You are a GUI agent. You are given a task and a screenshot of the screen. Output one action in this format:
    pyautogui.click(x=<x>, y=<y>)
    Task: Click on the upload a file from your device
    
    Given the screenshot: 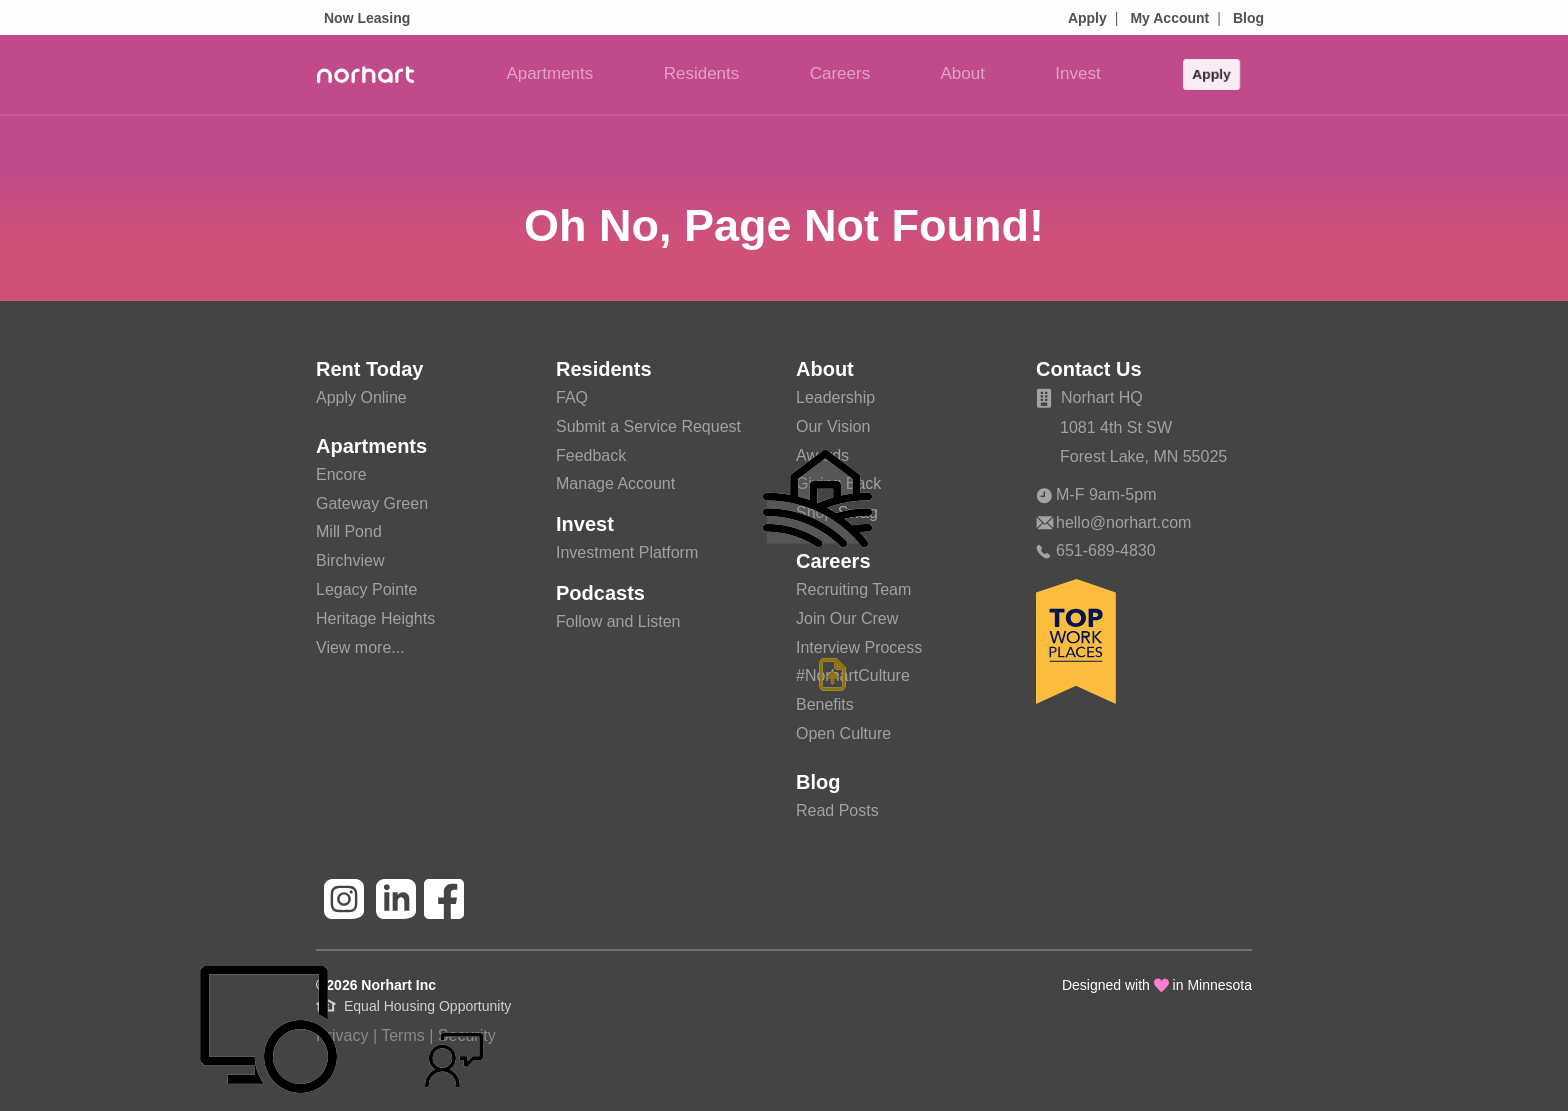 What is the action you would take?
    pyautogui.click(x=832, y=674)
    